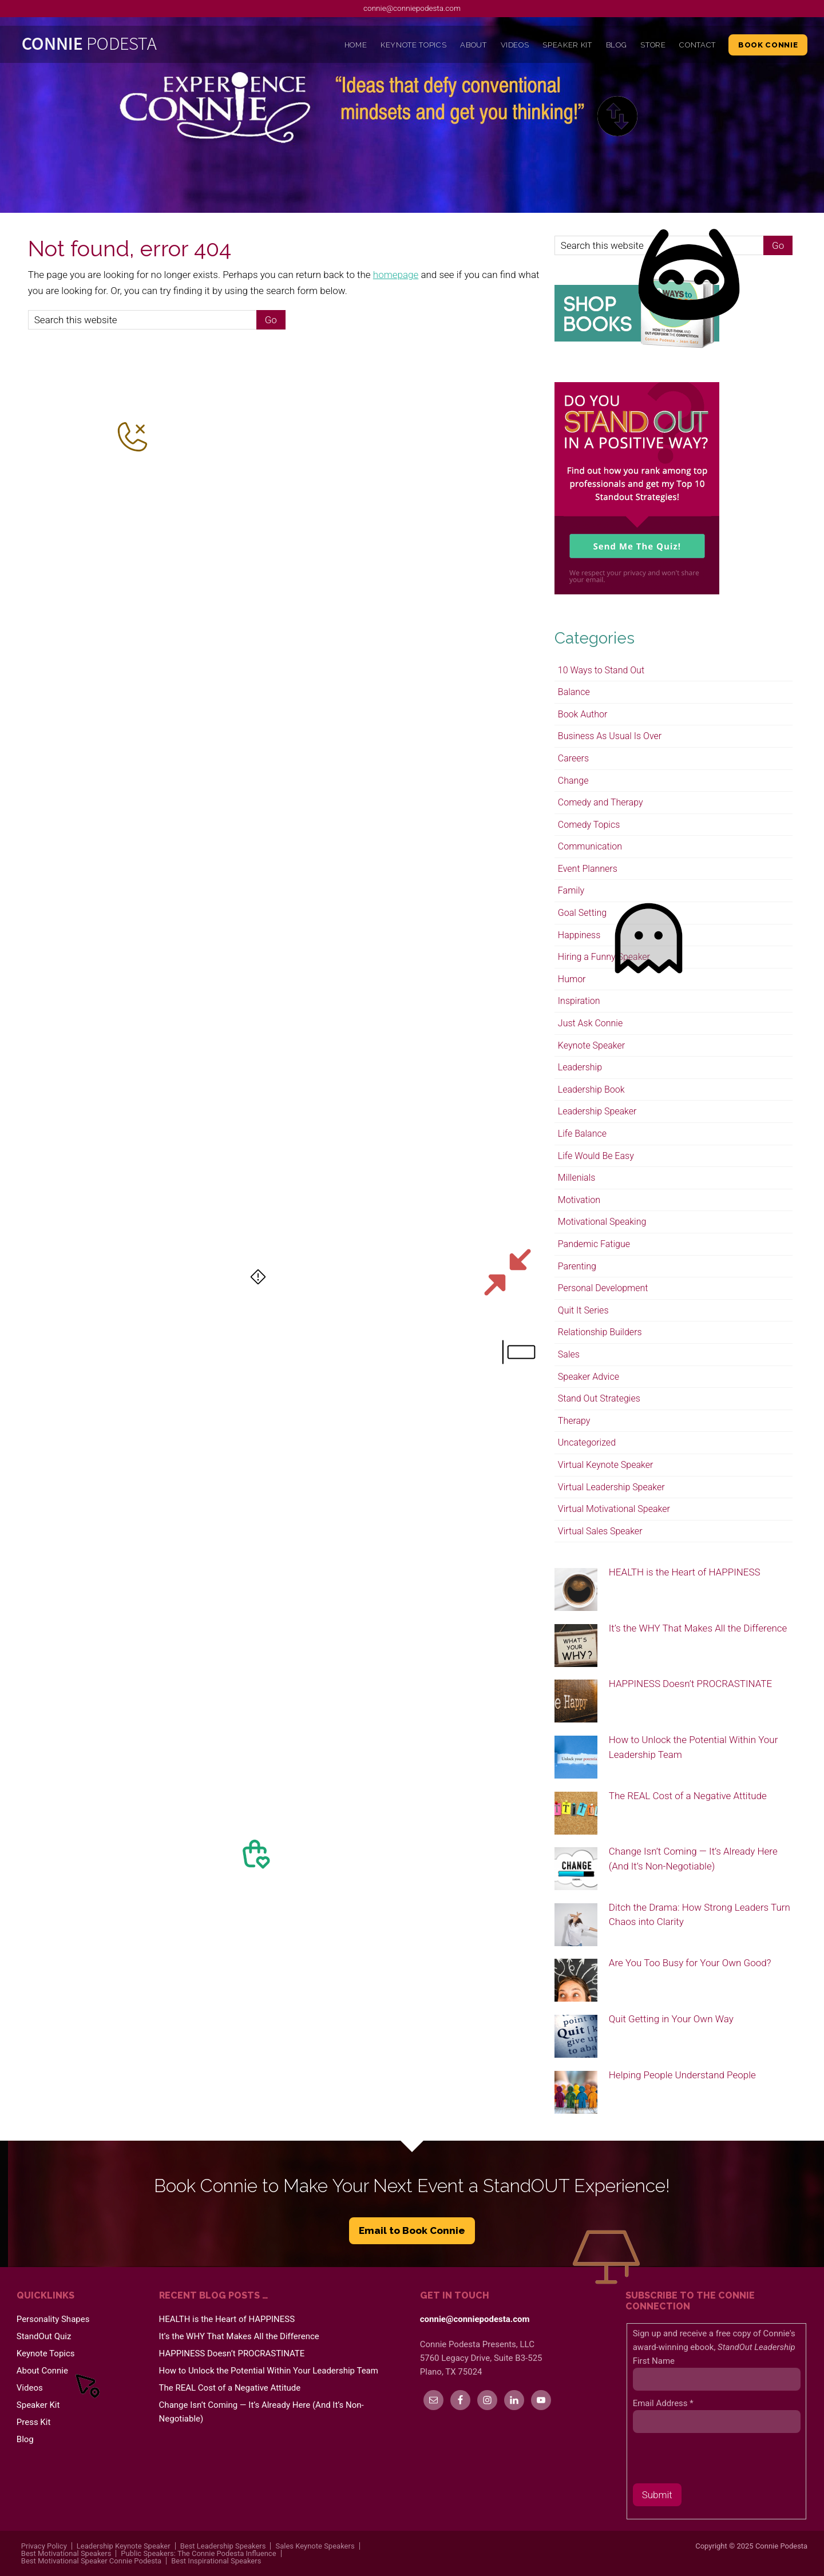 This screenshot has height=2576, width=824. I want to click on indicates a warning or caution state, so click(258, 1277).